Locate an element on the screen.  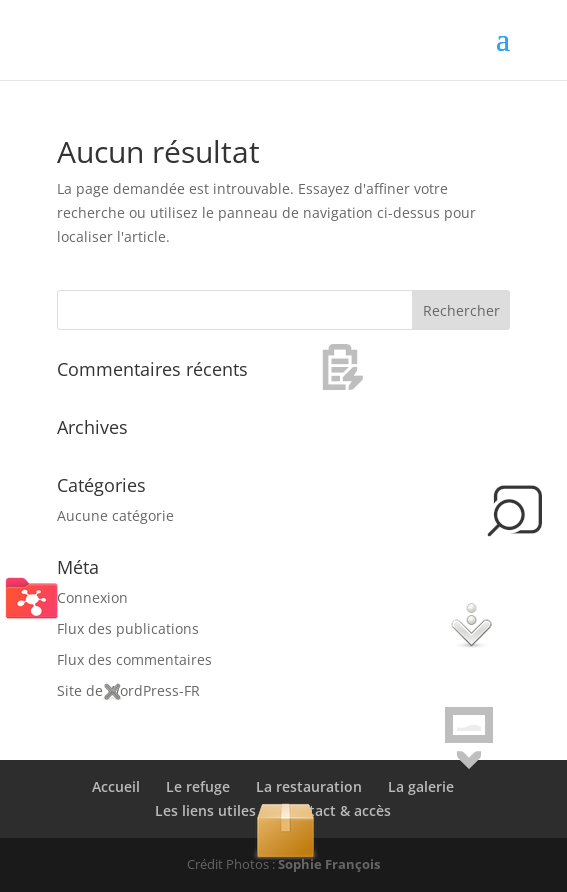
open folder containing mindmap files is located at coordinates (31, 599).